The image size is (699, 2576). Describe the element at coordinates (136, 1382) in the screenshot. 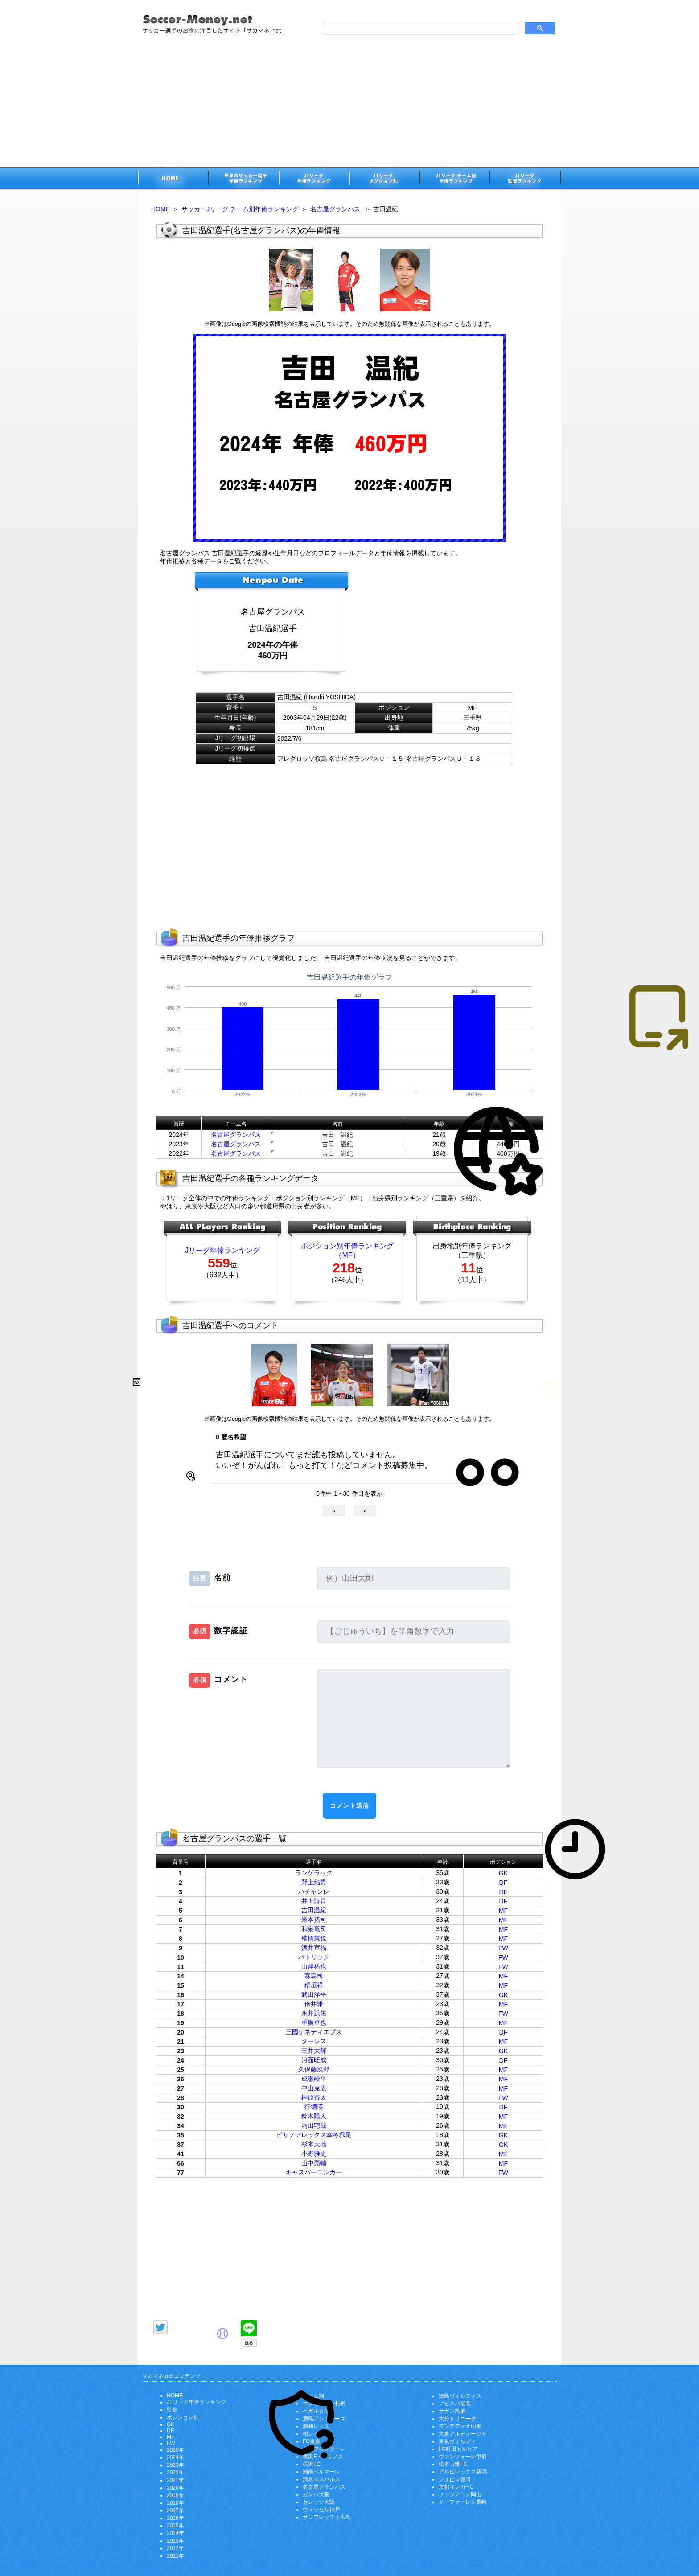

I see `preview file or document before opening` at that location.